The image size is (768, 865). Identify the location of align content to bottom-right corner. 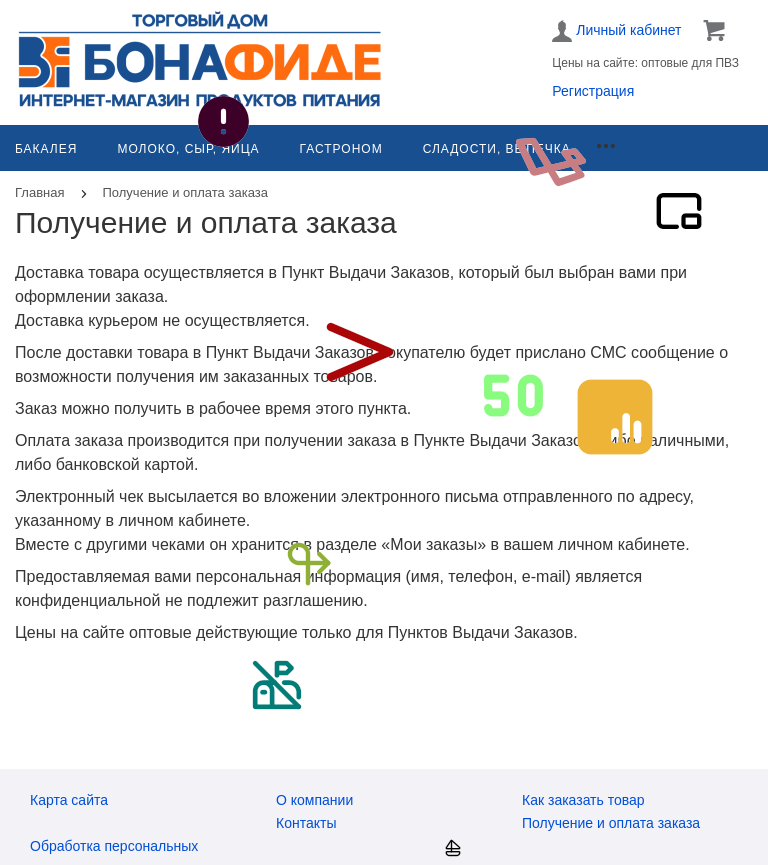
(615, 417).